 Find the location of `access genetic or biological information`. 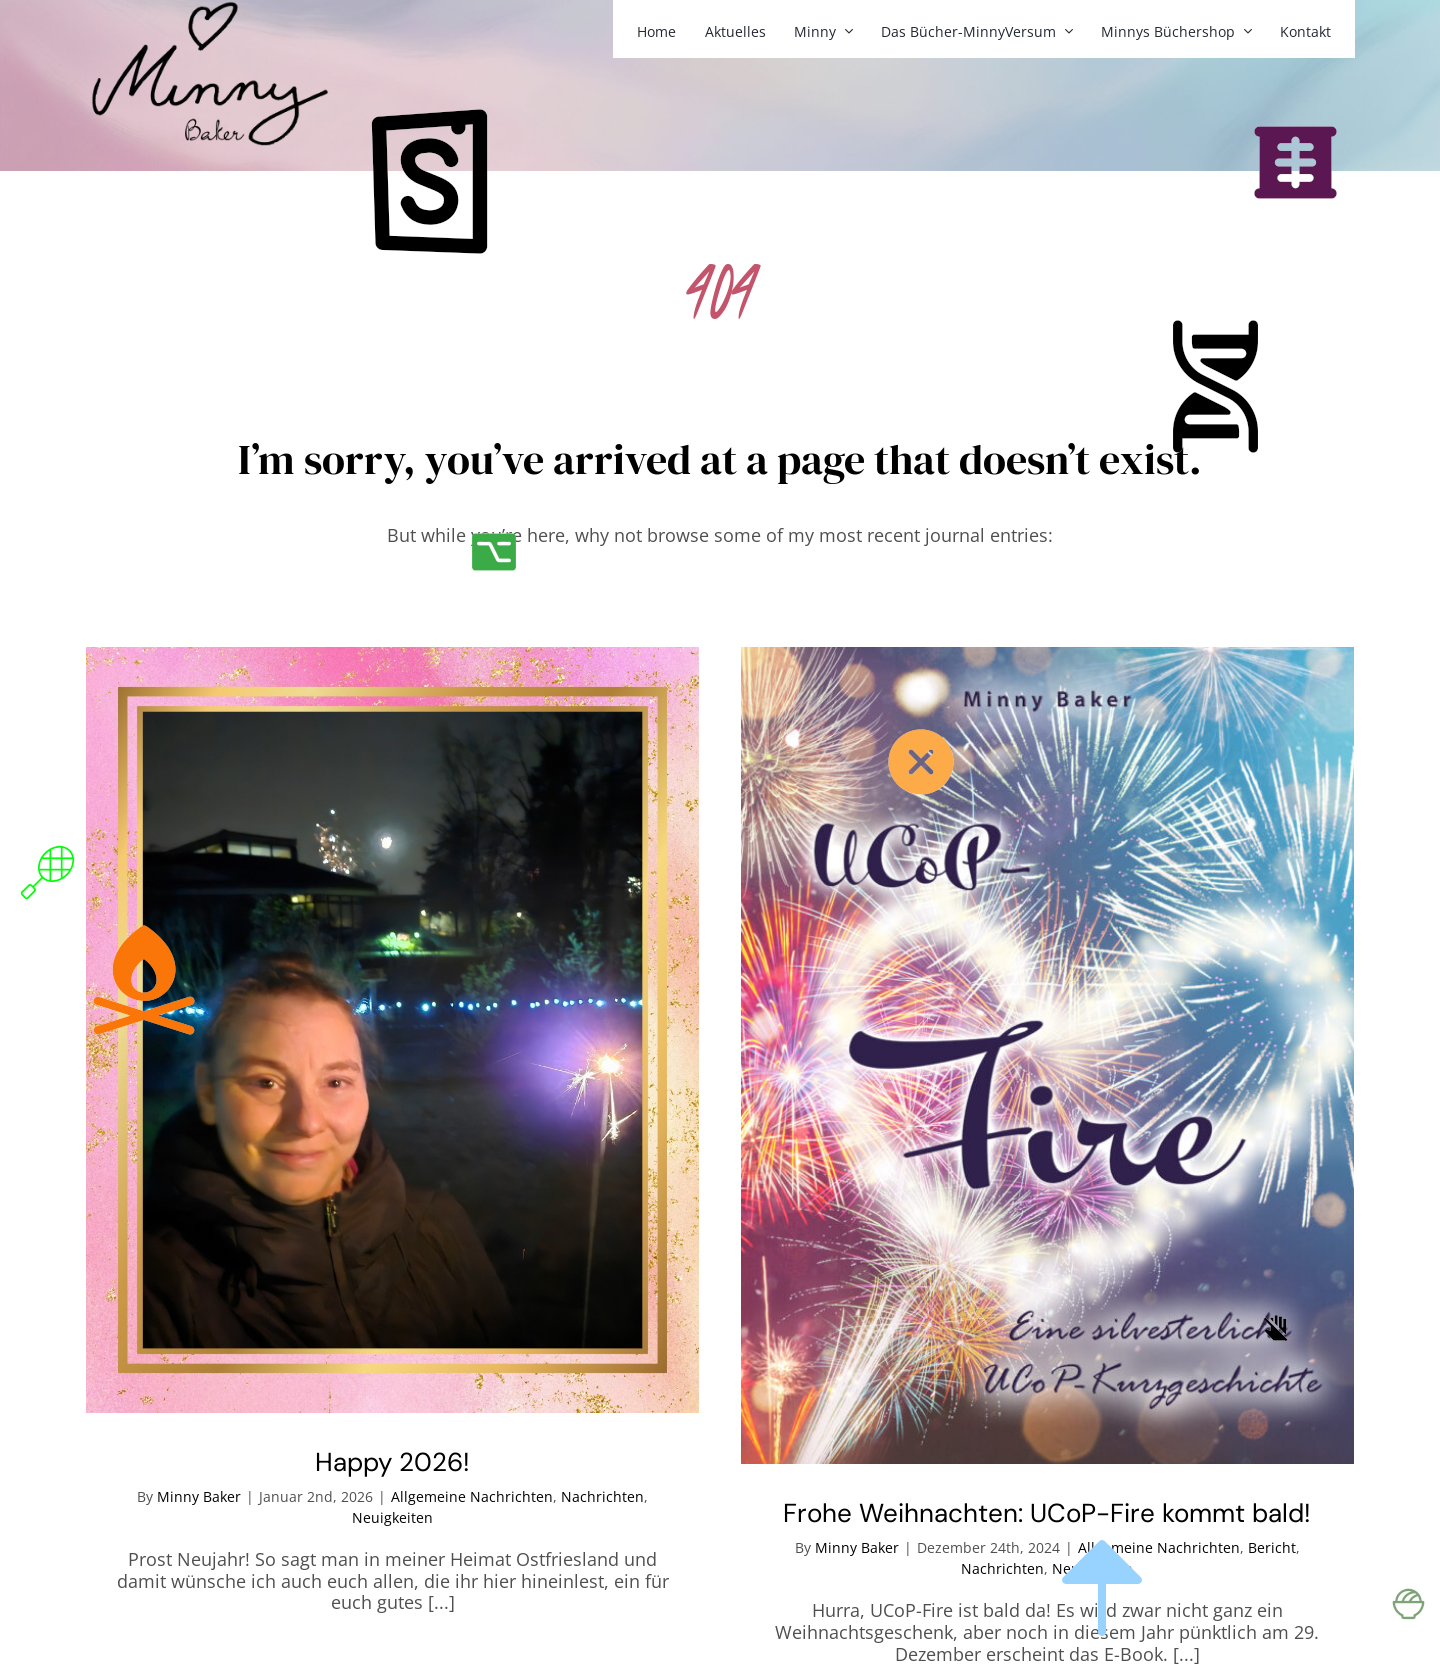

access genetic or biological information is located at coordinates (1215, 386).